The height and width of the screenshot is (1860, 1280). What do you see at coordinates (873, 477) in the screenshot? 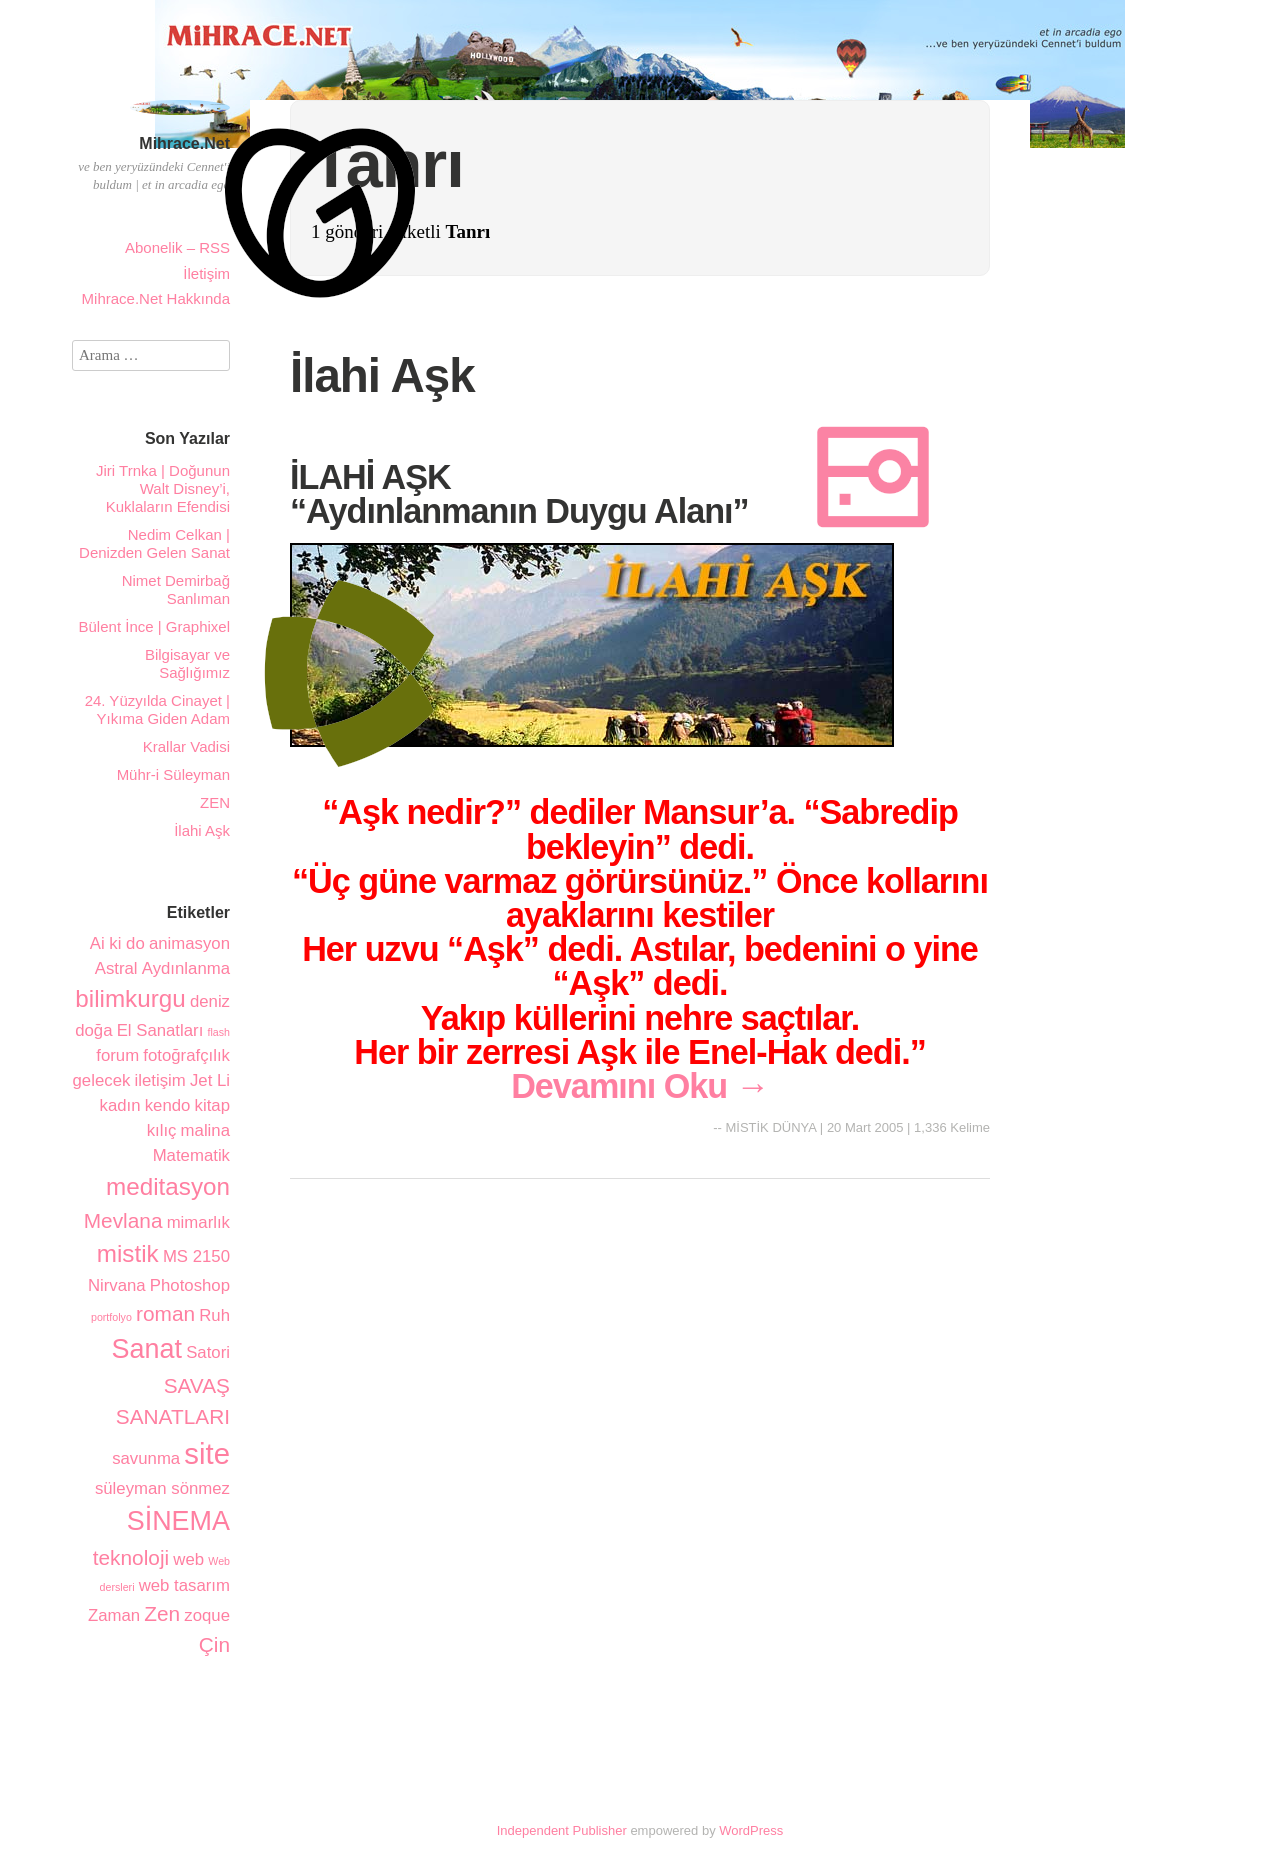
I see `start a presentation or slideshow` at bounding box center [873, 477].